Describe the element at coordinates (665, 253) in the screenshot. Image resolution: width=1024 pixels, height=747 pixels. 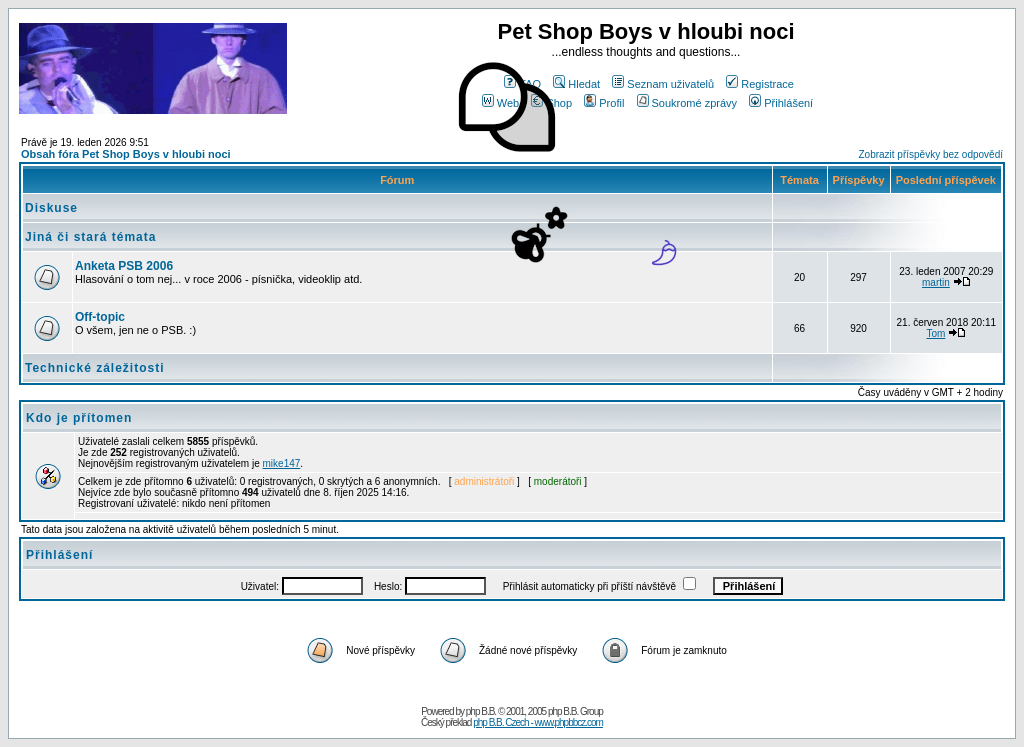
I see `indicates spicy or hot food items` at that location.